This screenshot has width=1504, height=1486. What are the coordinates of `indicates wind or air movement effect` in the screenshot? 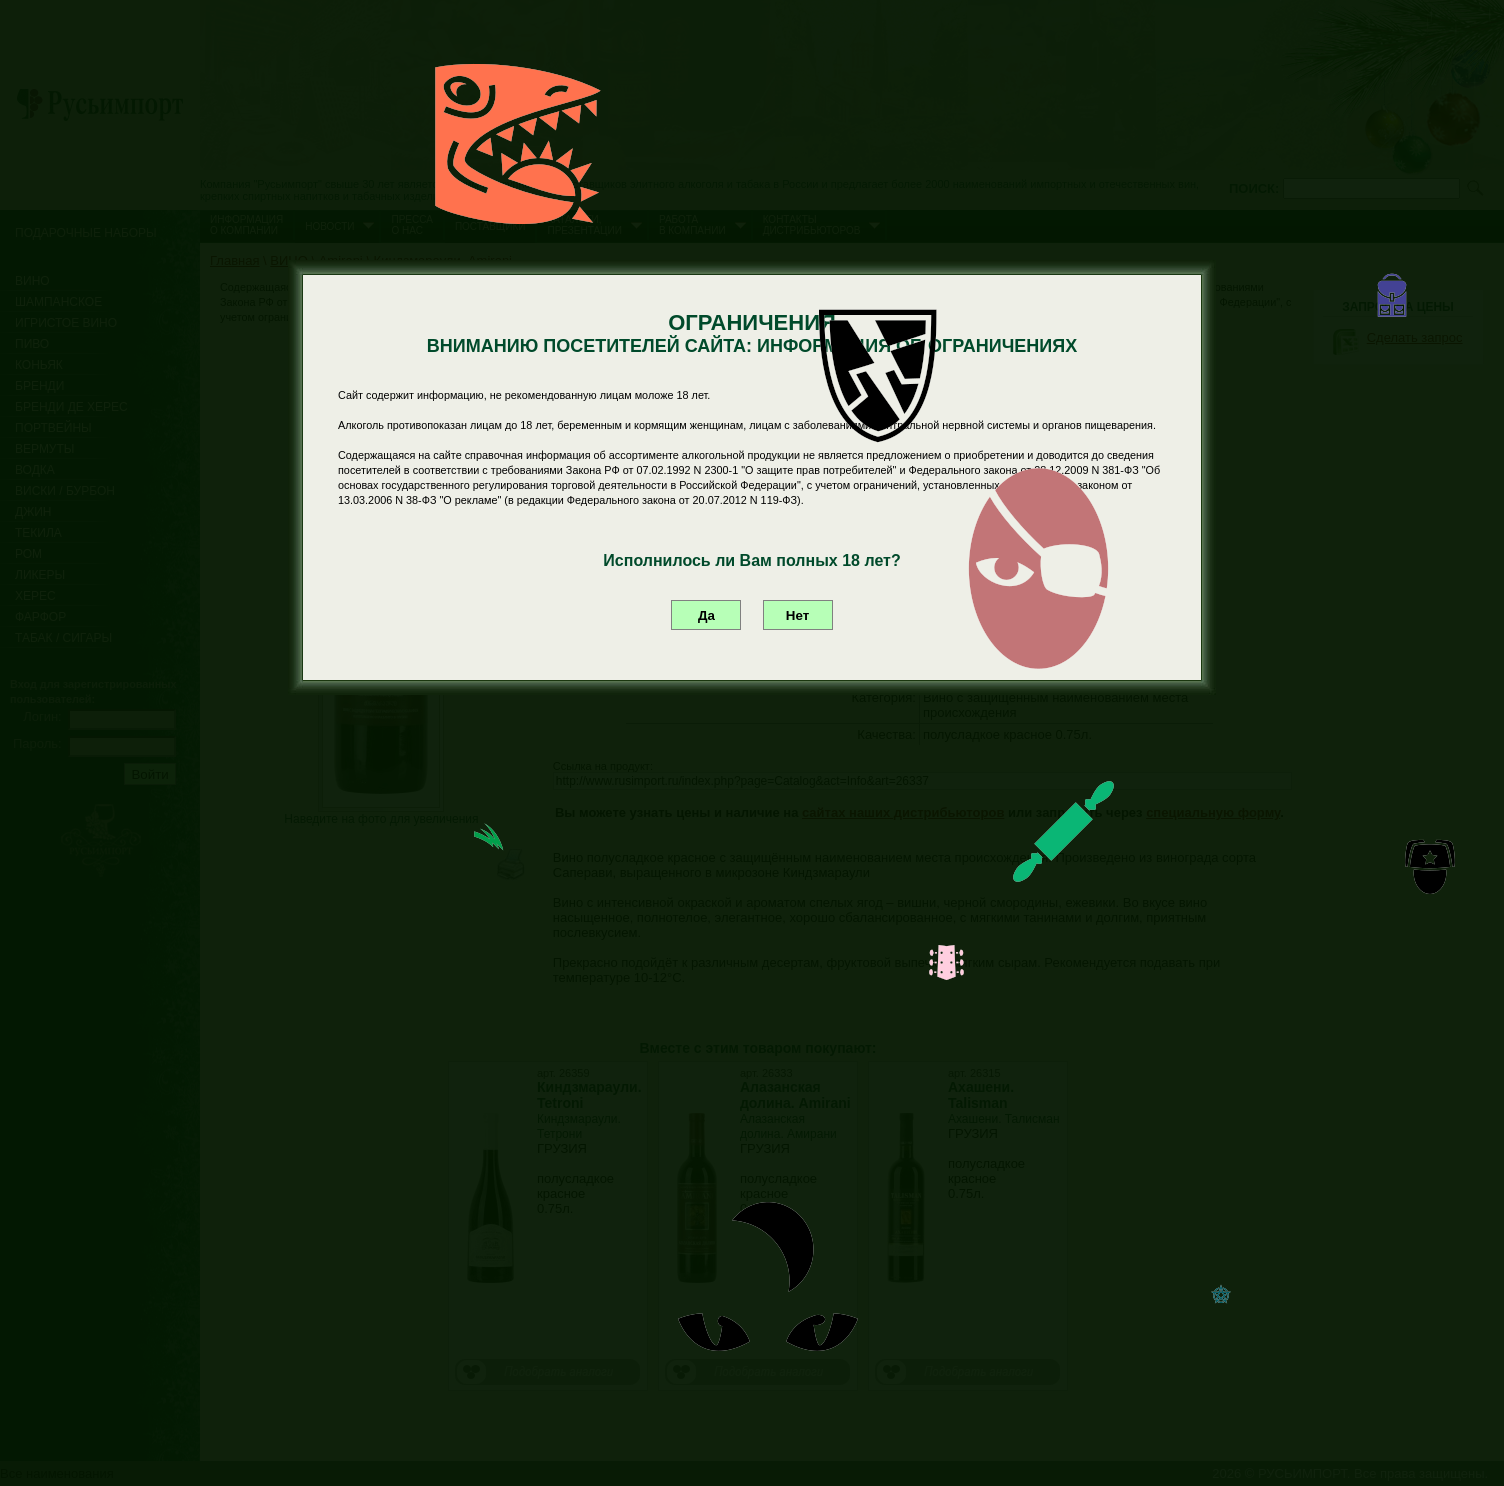 It's located at (488, 837).